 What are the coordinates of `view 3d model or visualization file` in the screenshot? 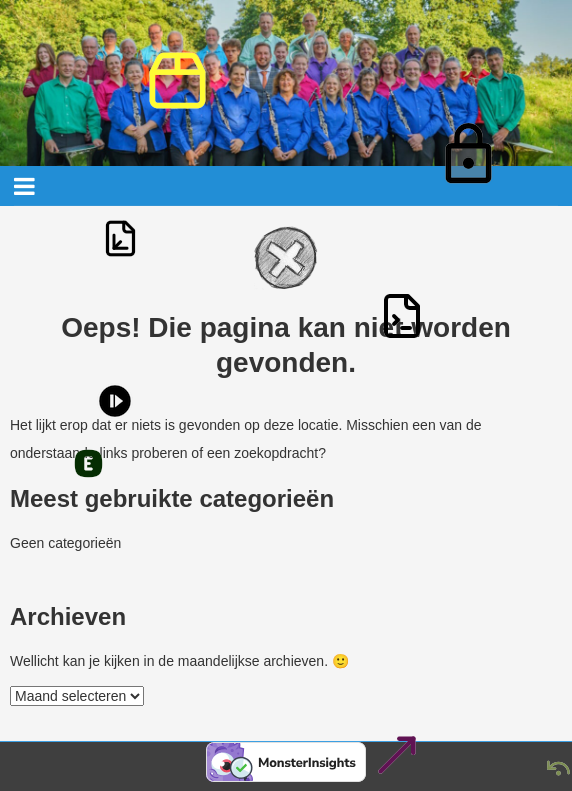 It's located at (120, 238).